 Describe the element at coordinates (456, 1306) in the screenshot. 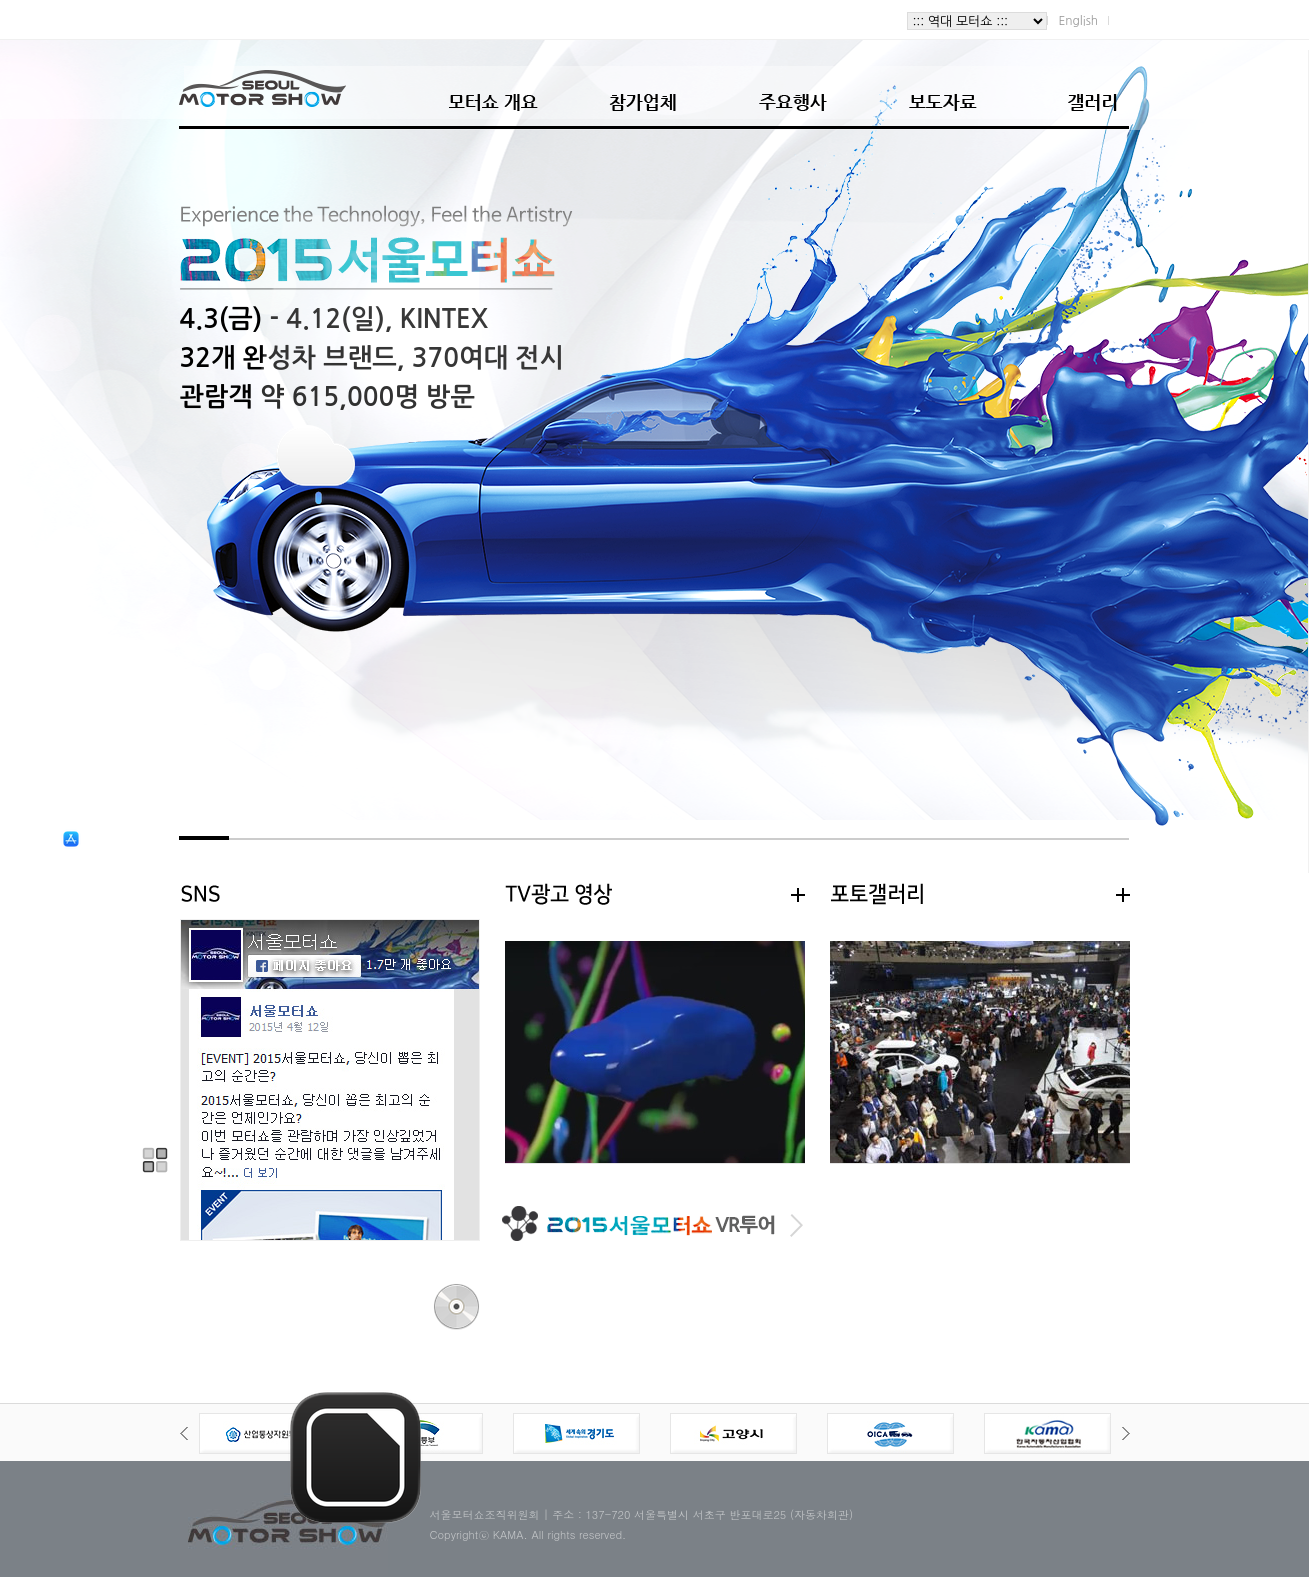

I see `indicates a DVD+R disc drive or media` at that location.